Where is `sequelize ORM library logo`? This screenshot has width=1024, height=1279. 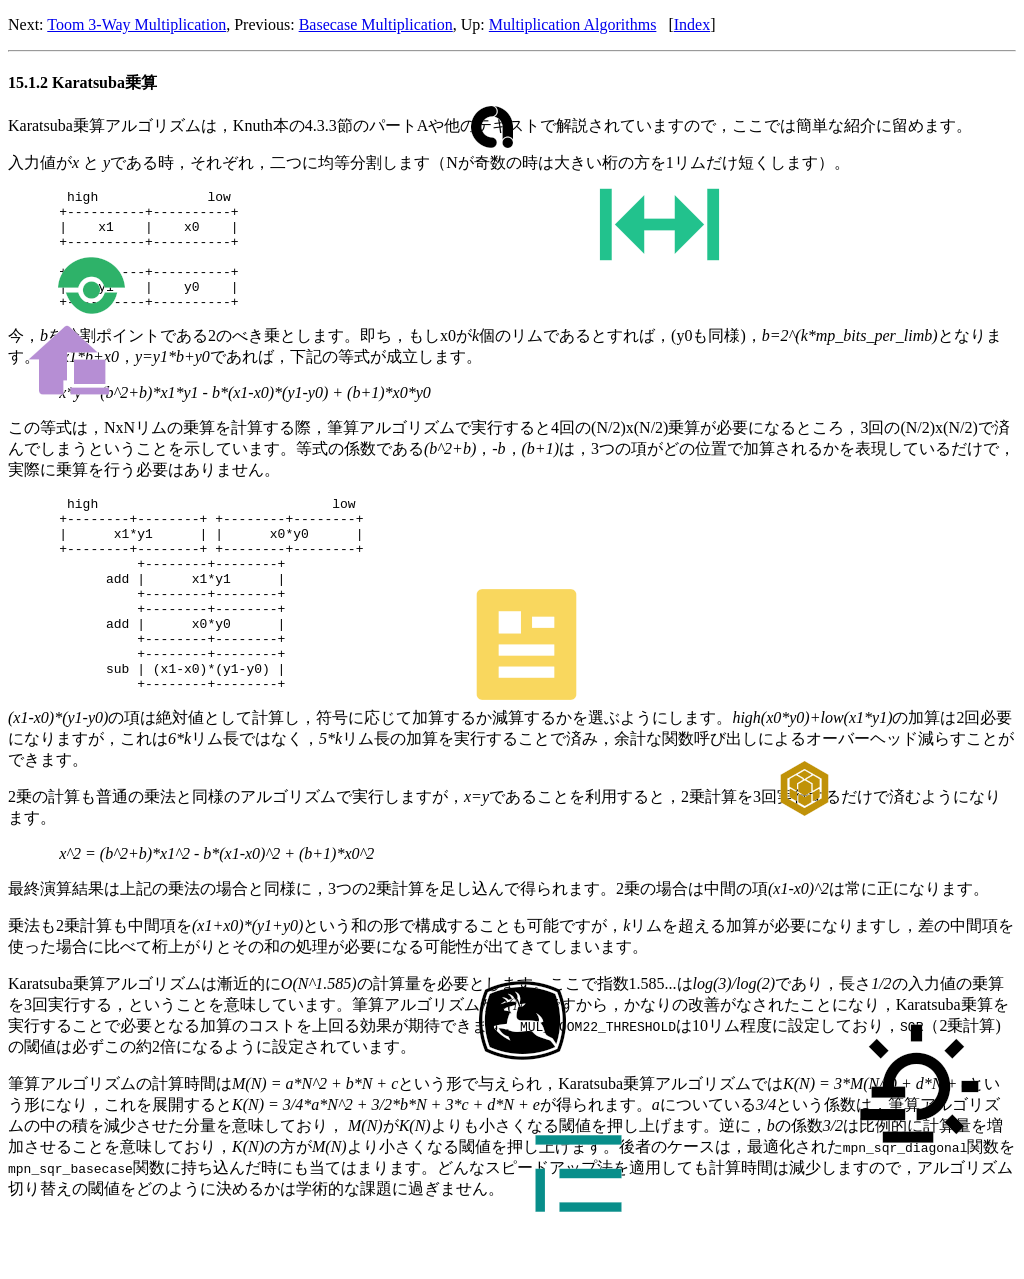
sequelize ORM library logo is located at coordinates (804, 788).